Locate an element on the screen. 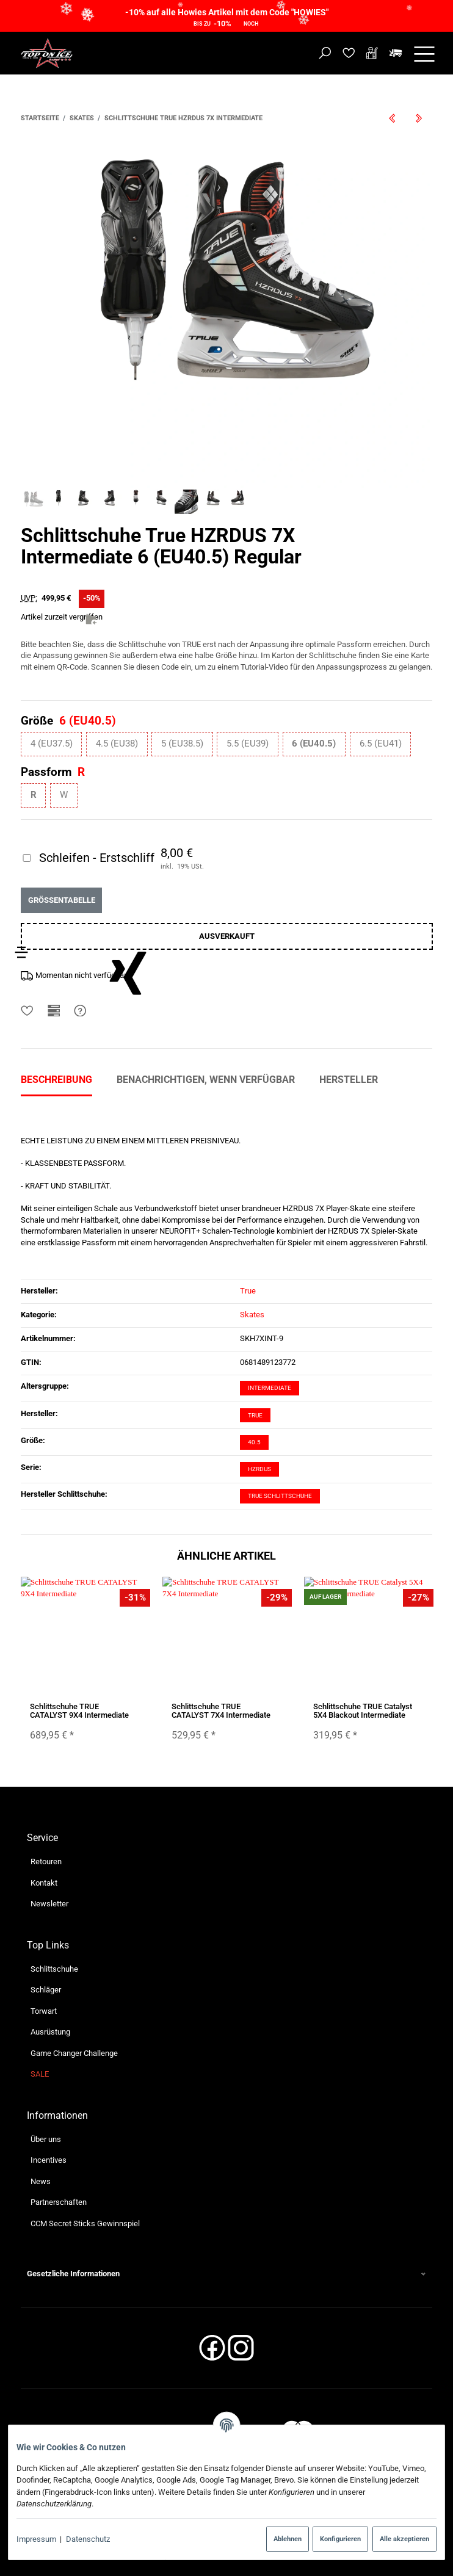  view received files or downloads is located at coordinates (91, 620).